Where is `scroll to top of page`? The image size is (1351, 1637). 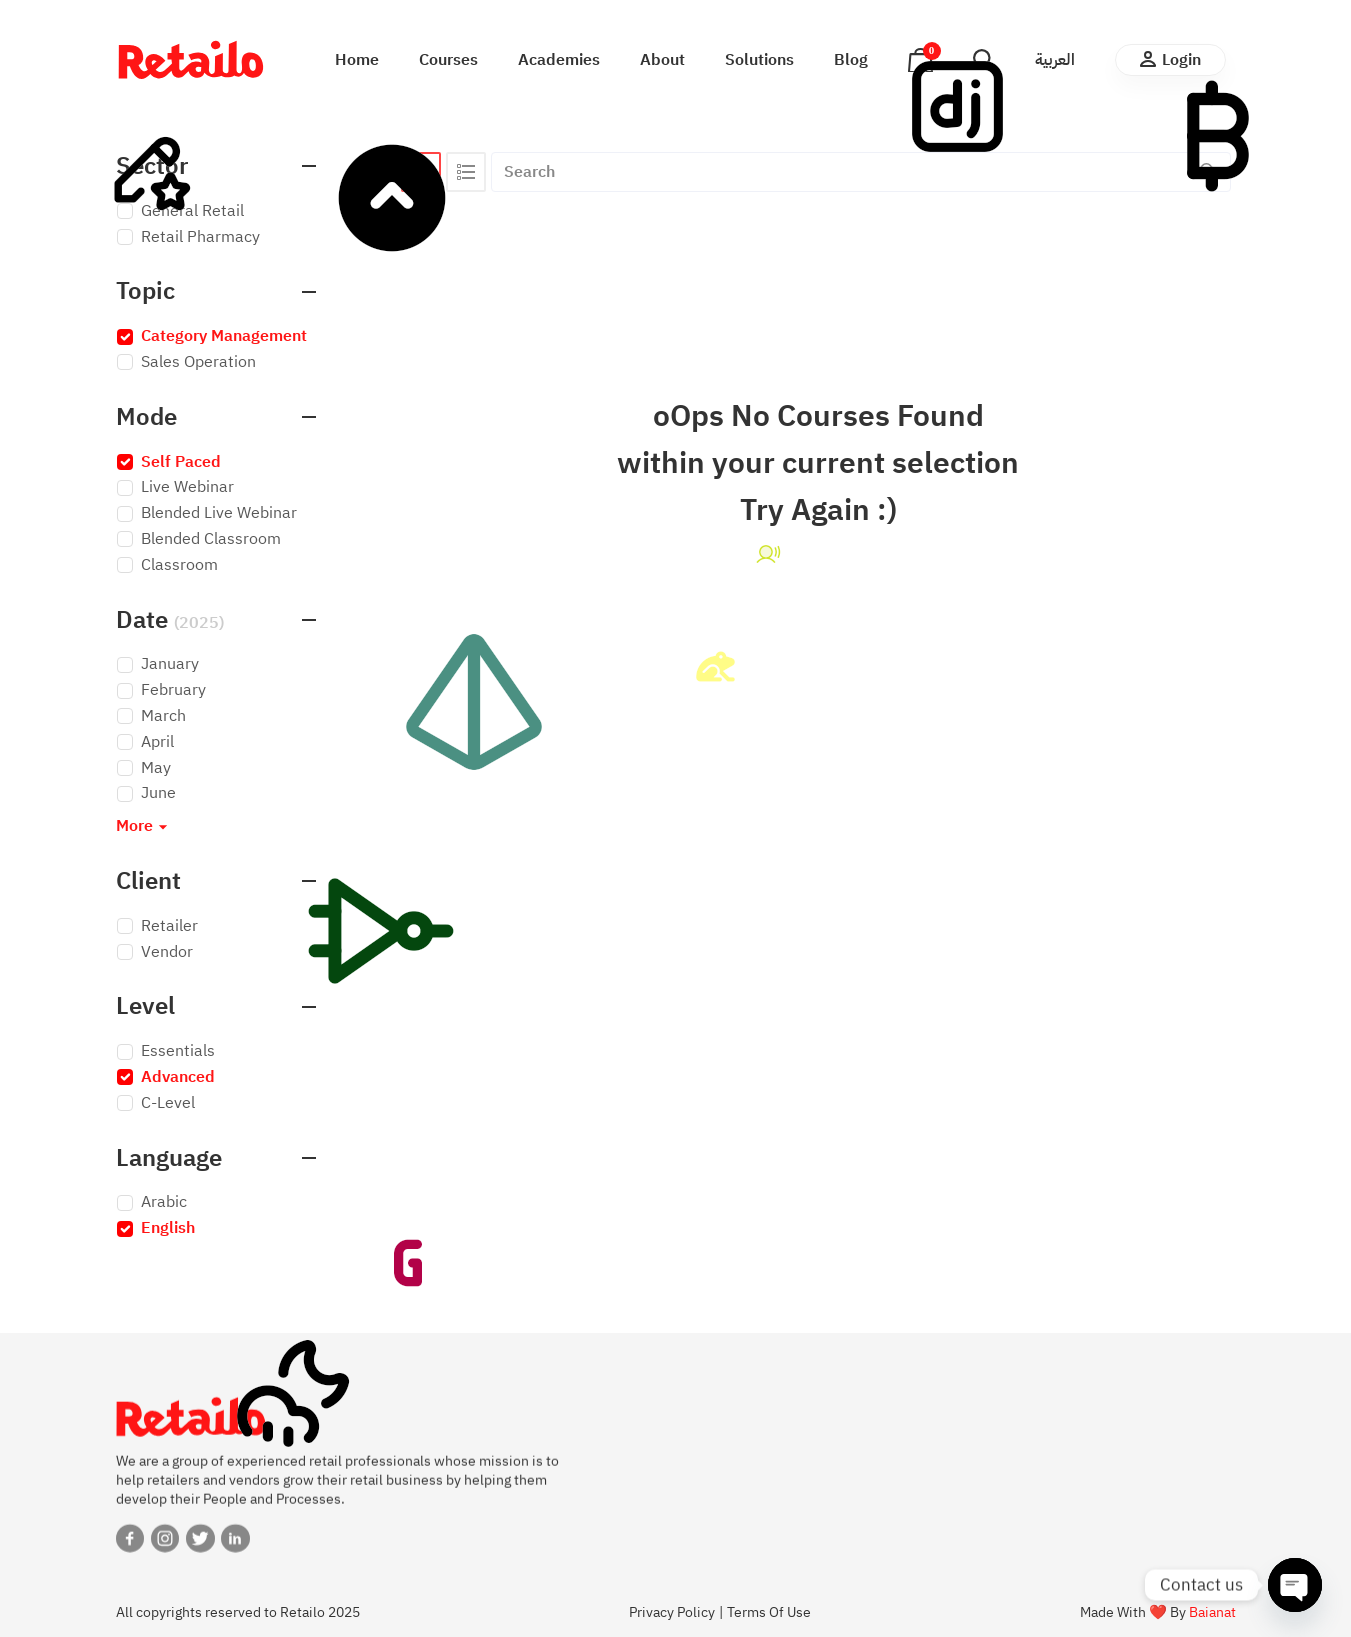
scroll to top of page is located at coordinates (392, 198).